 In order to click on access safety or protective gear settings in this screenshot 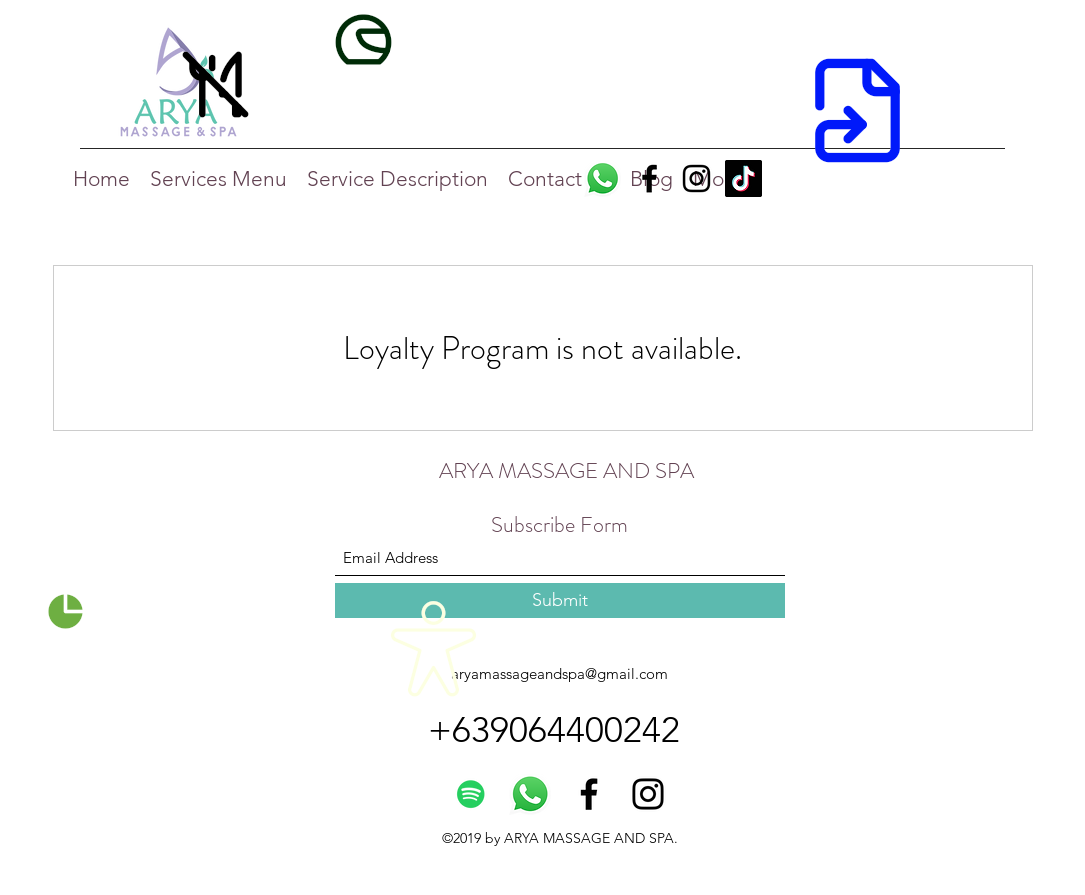, I will do `click(363, 39)`.